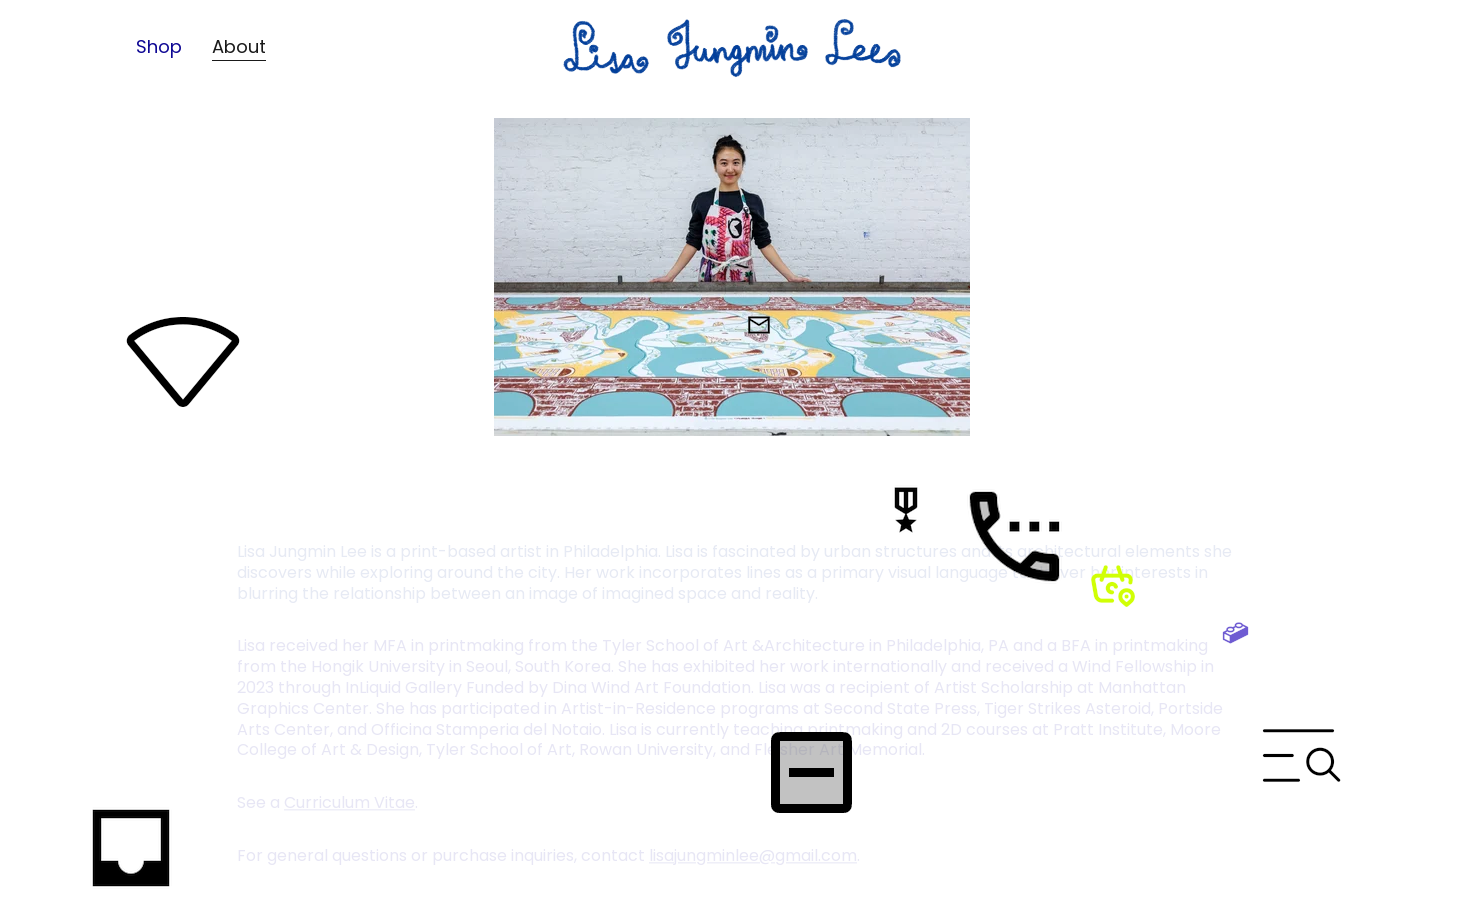  What do you see at coordinates (811, 772) in the screenshot?
I see `indicates partial selection in a group of items` at bounding box center [811, 772].